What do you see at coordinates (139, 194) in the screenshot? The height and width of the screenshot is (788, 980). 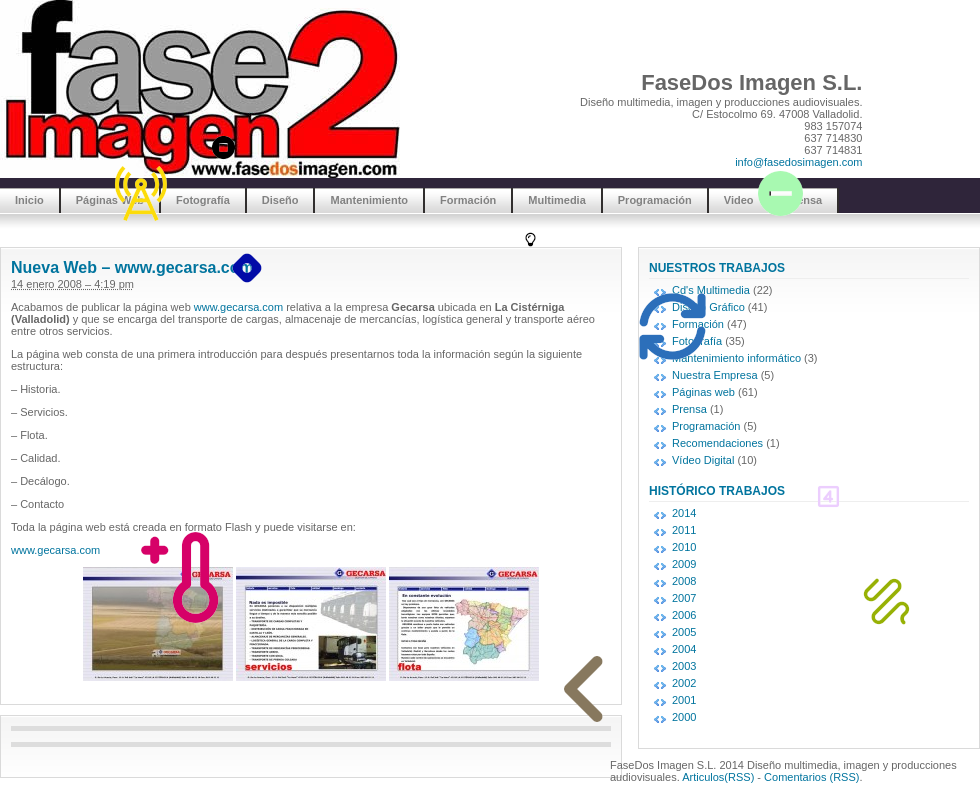 I see `indicates active broadcast or streaming status` at bounding box center [139, 194].